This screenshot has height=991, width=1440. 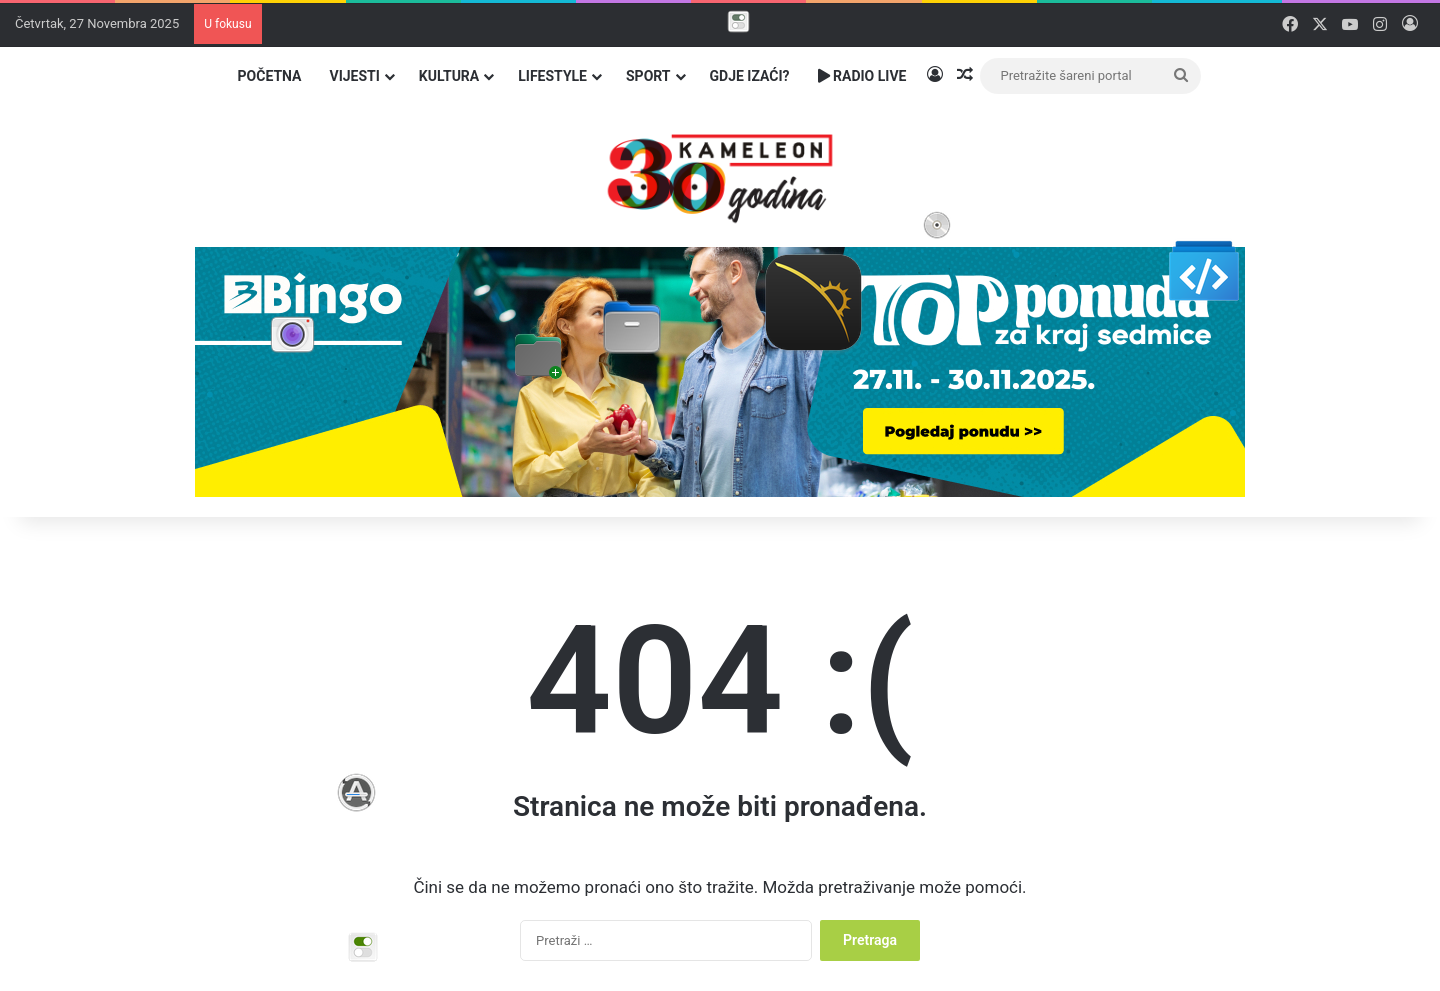 What do you see at coordinates (632, 327) in the screenshot?
I see `open the file manager application` at bounding box center [632, 327].